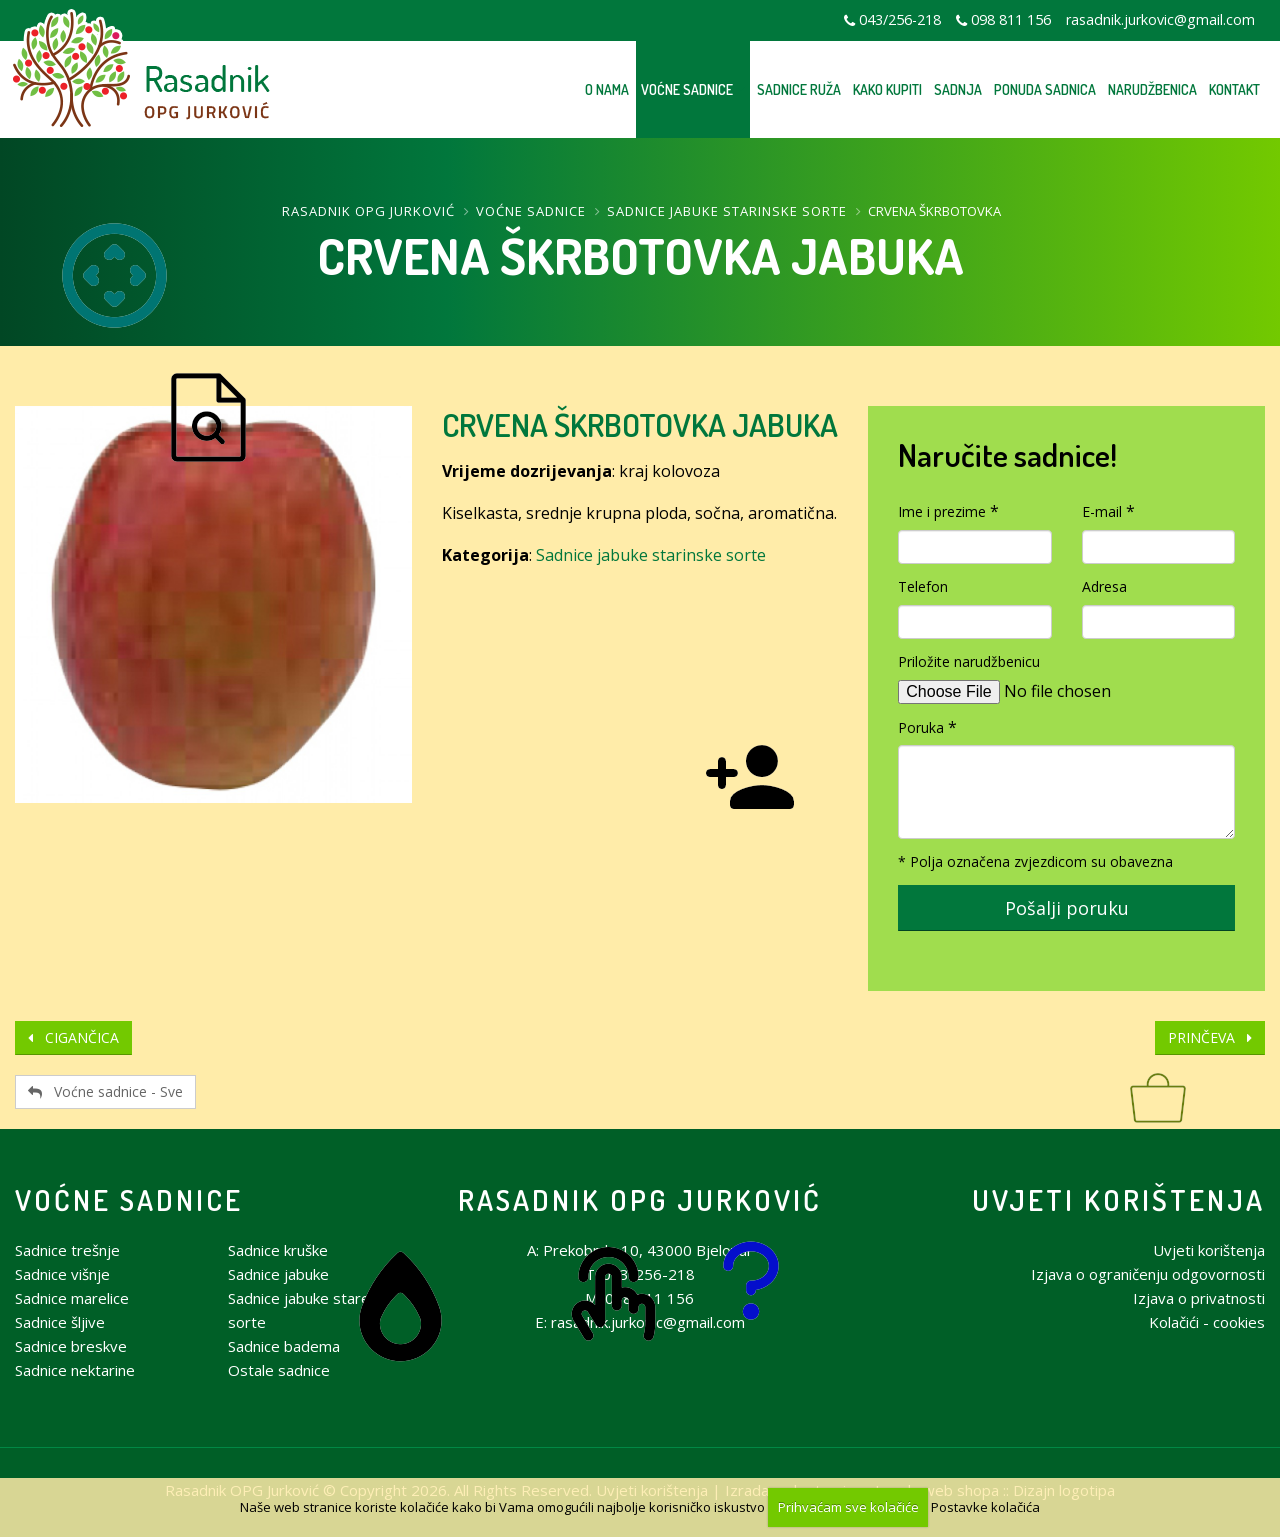 The height and width of the screenshot is (1537, 1280). I want to click on access help or support, so click(751, 1279).